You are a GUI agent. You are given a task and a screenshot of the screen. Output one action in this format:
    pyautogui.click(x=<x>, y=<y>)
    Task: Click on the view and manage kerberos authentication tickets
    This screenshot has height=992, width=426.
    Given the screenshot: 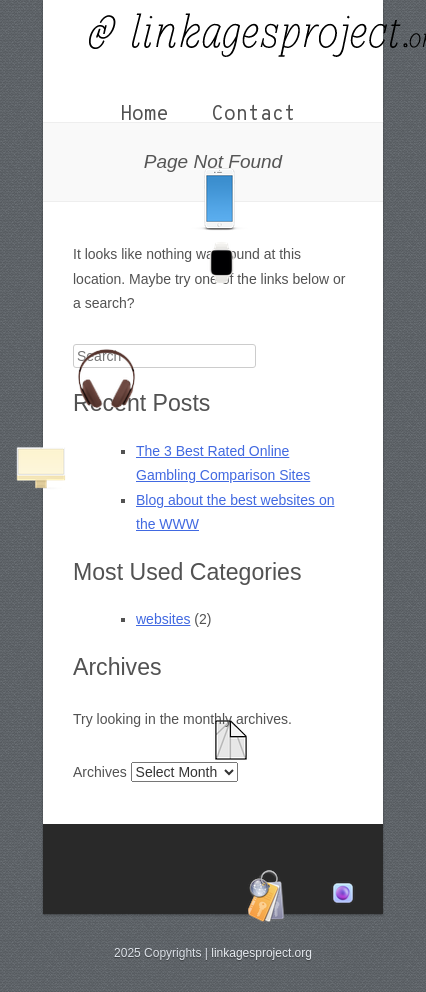 What is the action you would take?
    pyautogui.click(x=266, y=896)
    